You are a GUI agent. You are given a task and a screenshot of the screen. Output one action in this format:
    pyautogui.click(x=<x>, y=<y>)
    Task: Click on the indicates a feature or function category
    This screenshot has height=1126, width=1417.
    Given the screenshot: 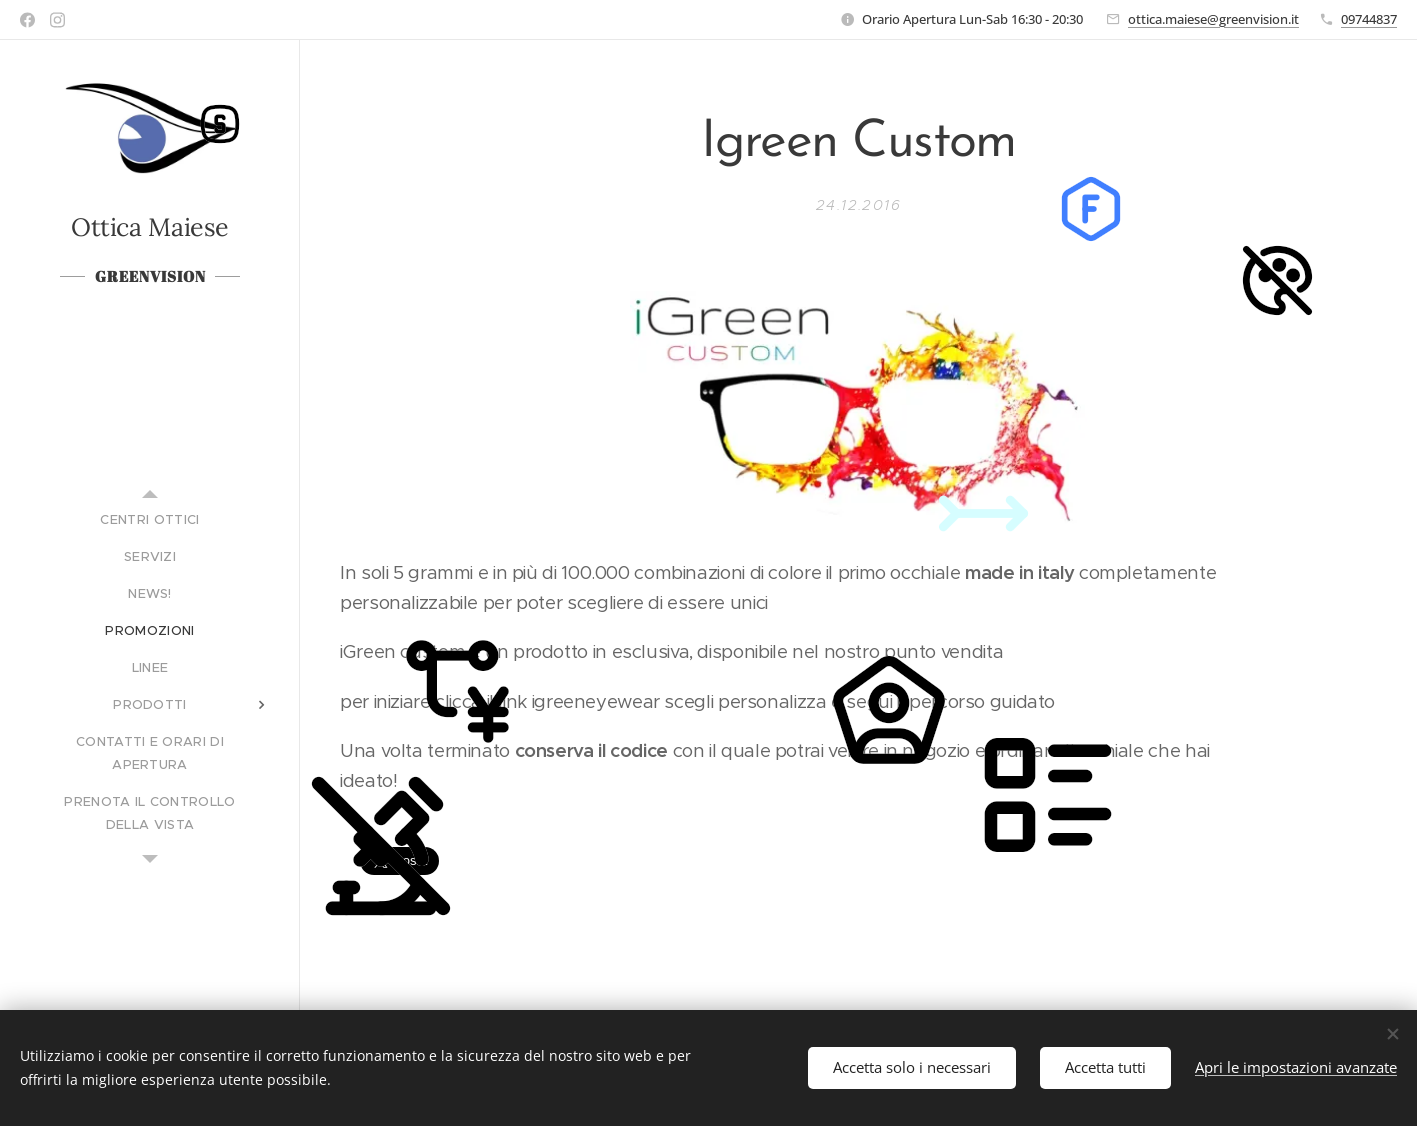 What is the action you would take?
    pyautogui.click(x=1091, y=209)
    